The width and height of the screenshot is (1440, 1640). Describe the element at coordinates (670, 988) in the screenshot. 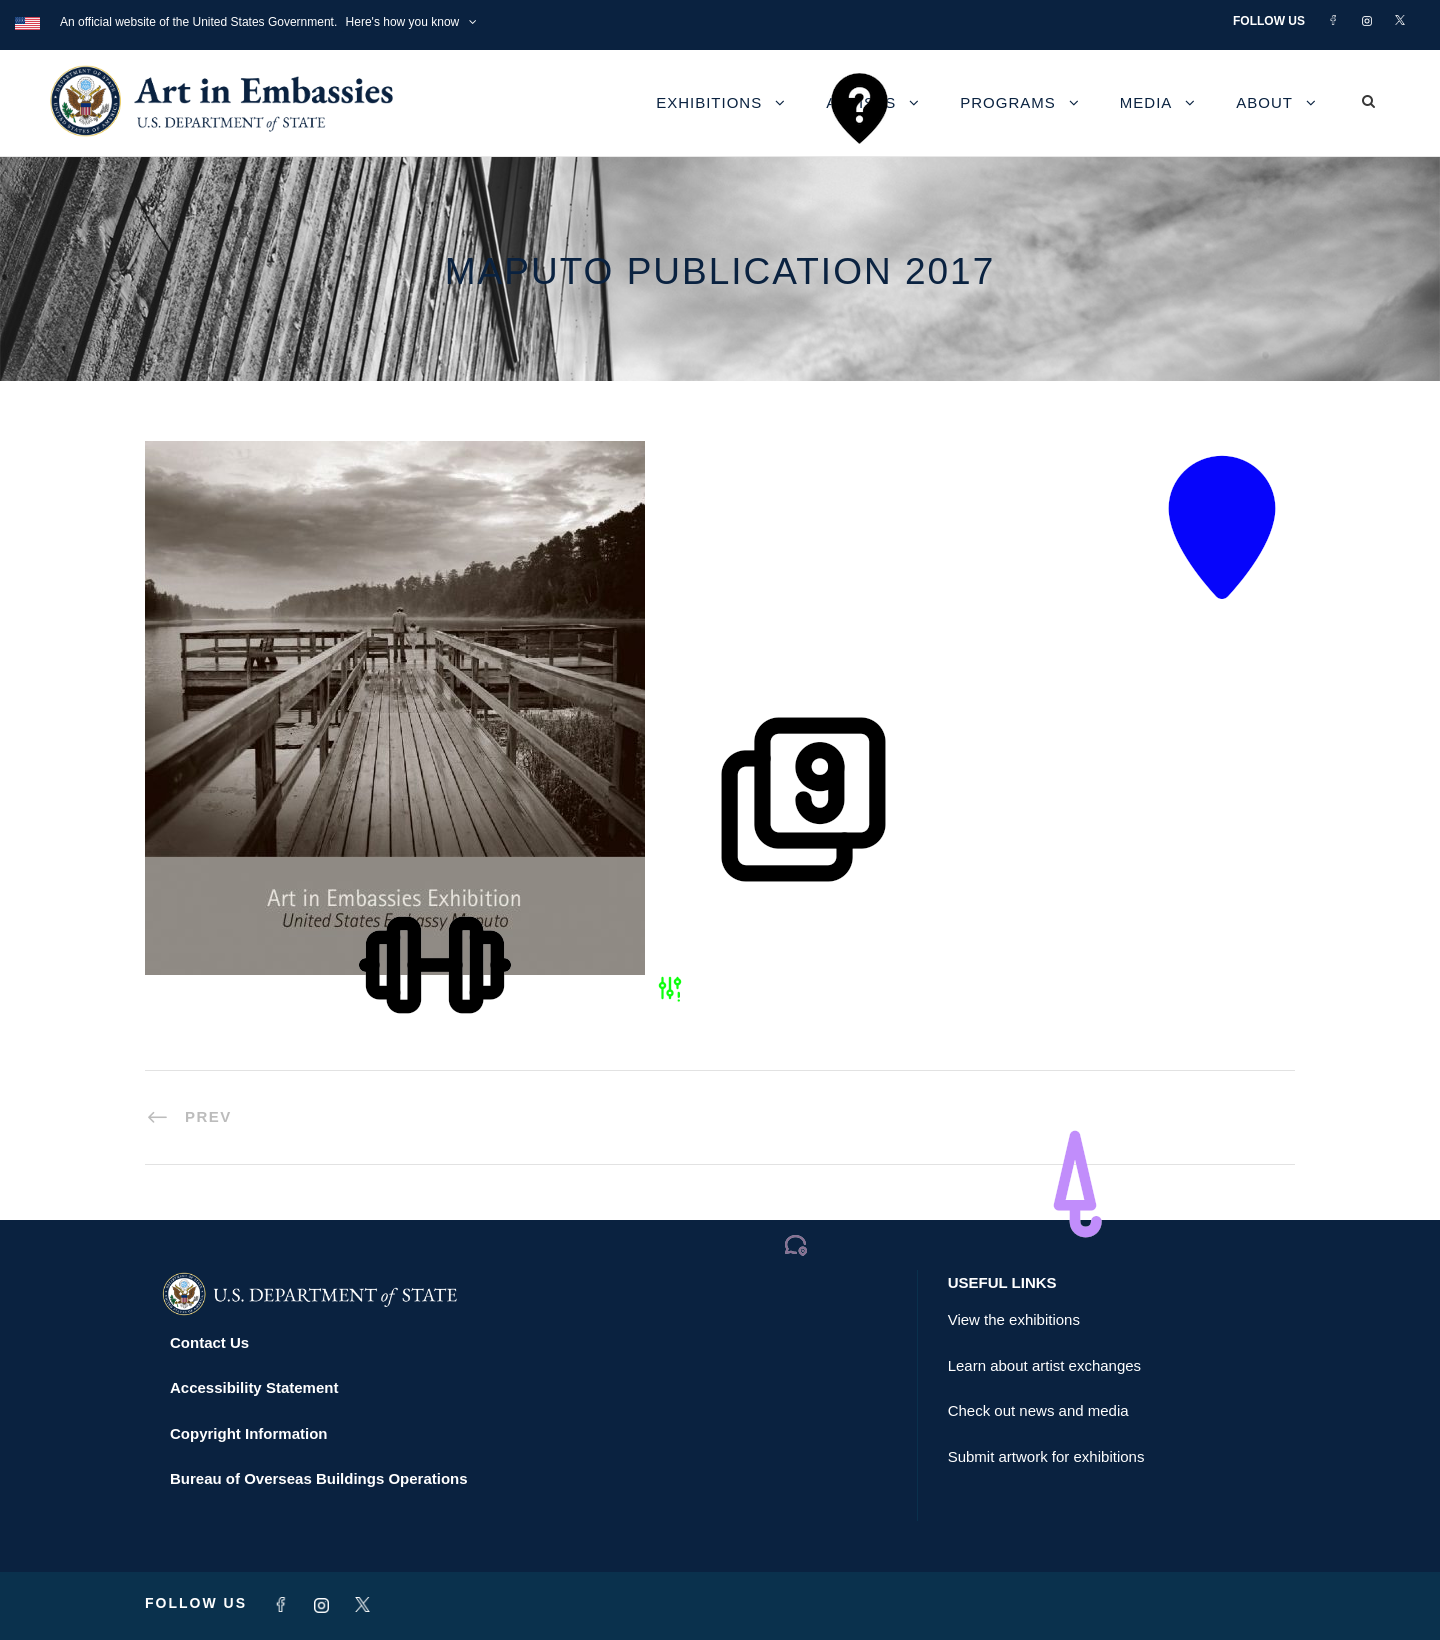

I see `settings require attention or action` at that location.